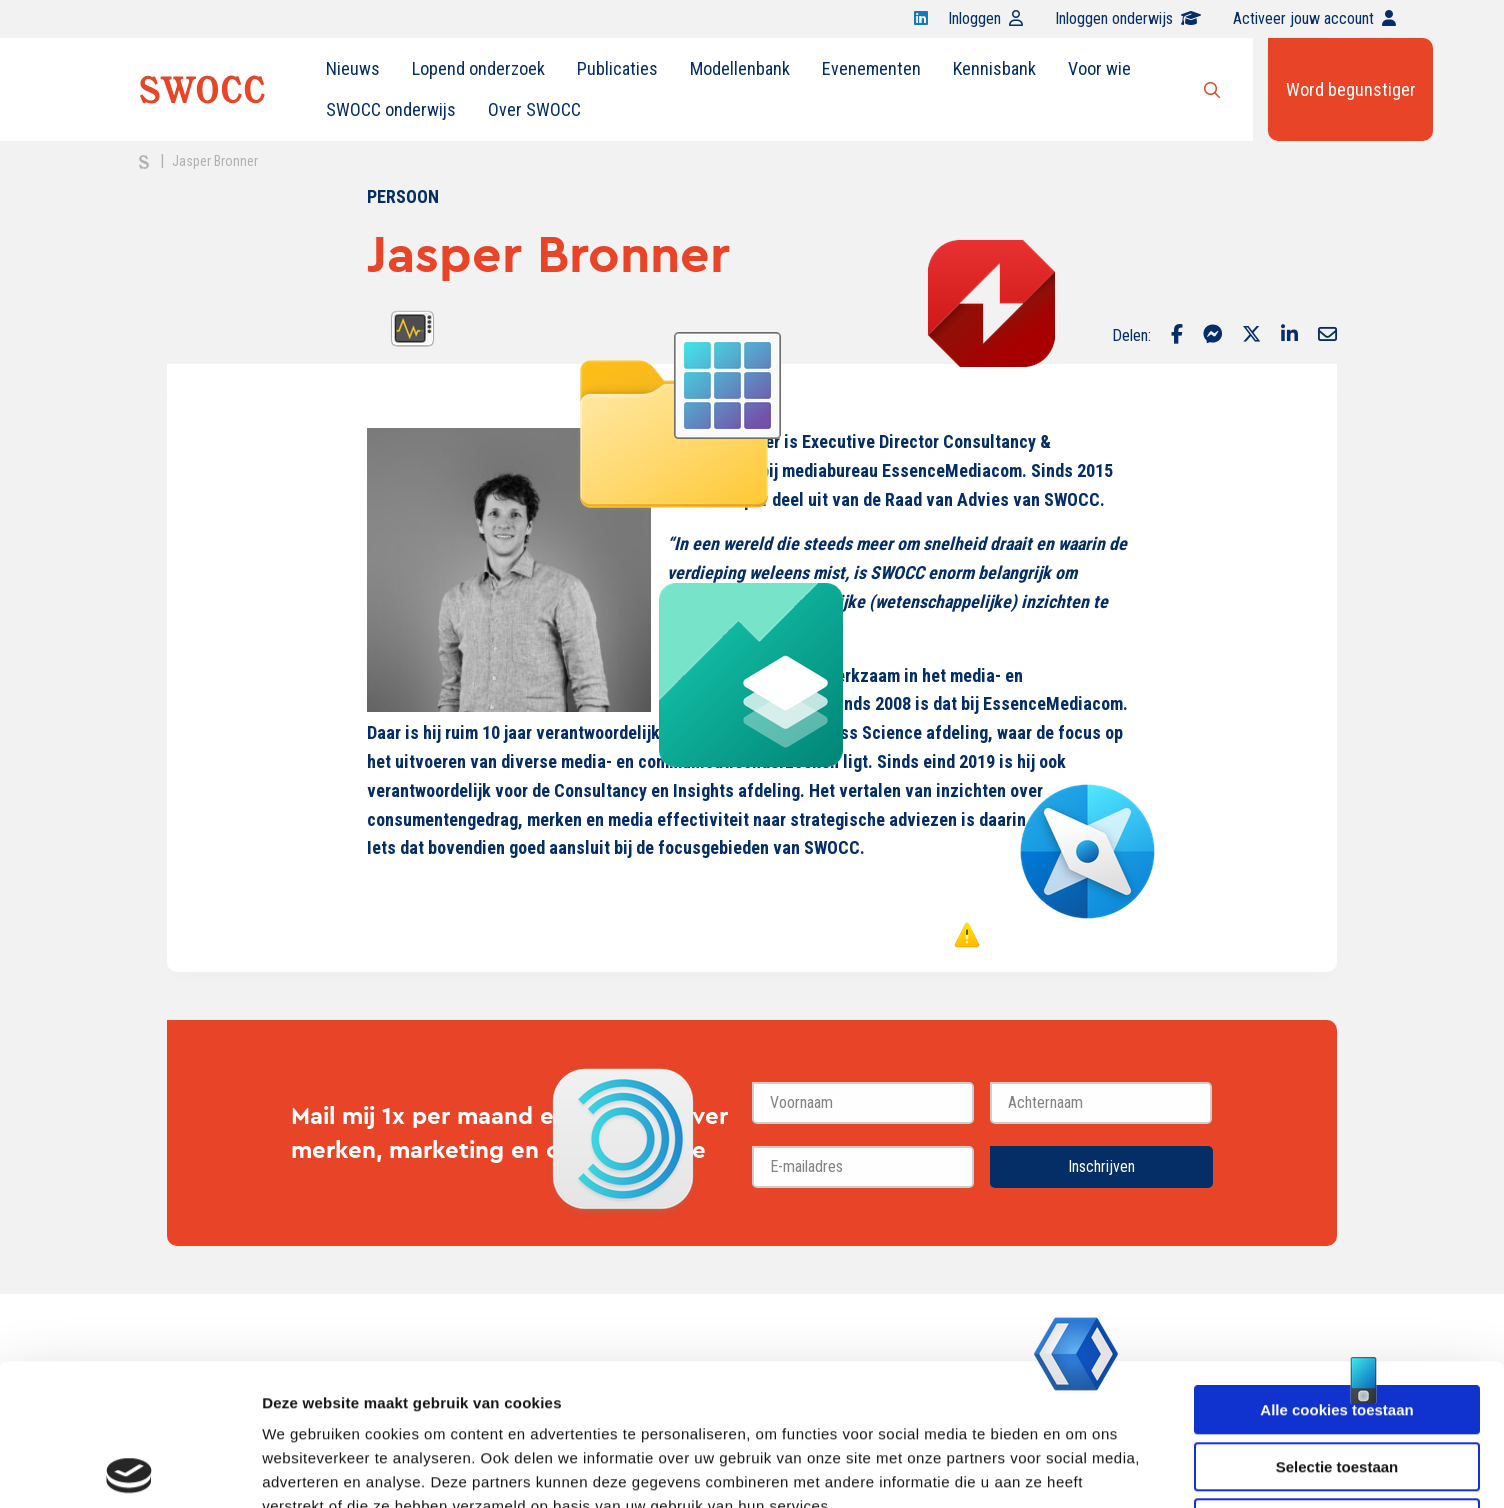  Describe the element at coordinates (751, 675) in the screenshot. I see `open workbooks app for data visualization` at that location.